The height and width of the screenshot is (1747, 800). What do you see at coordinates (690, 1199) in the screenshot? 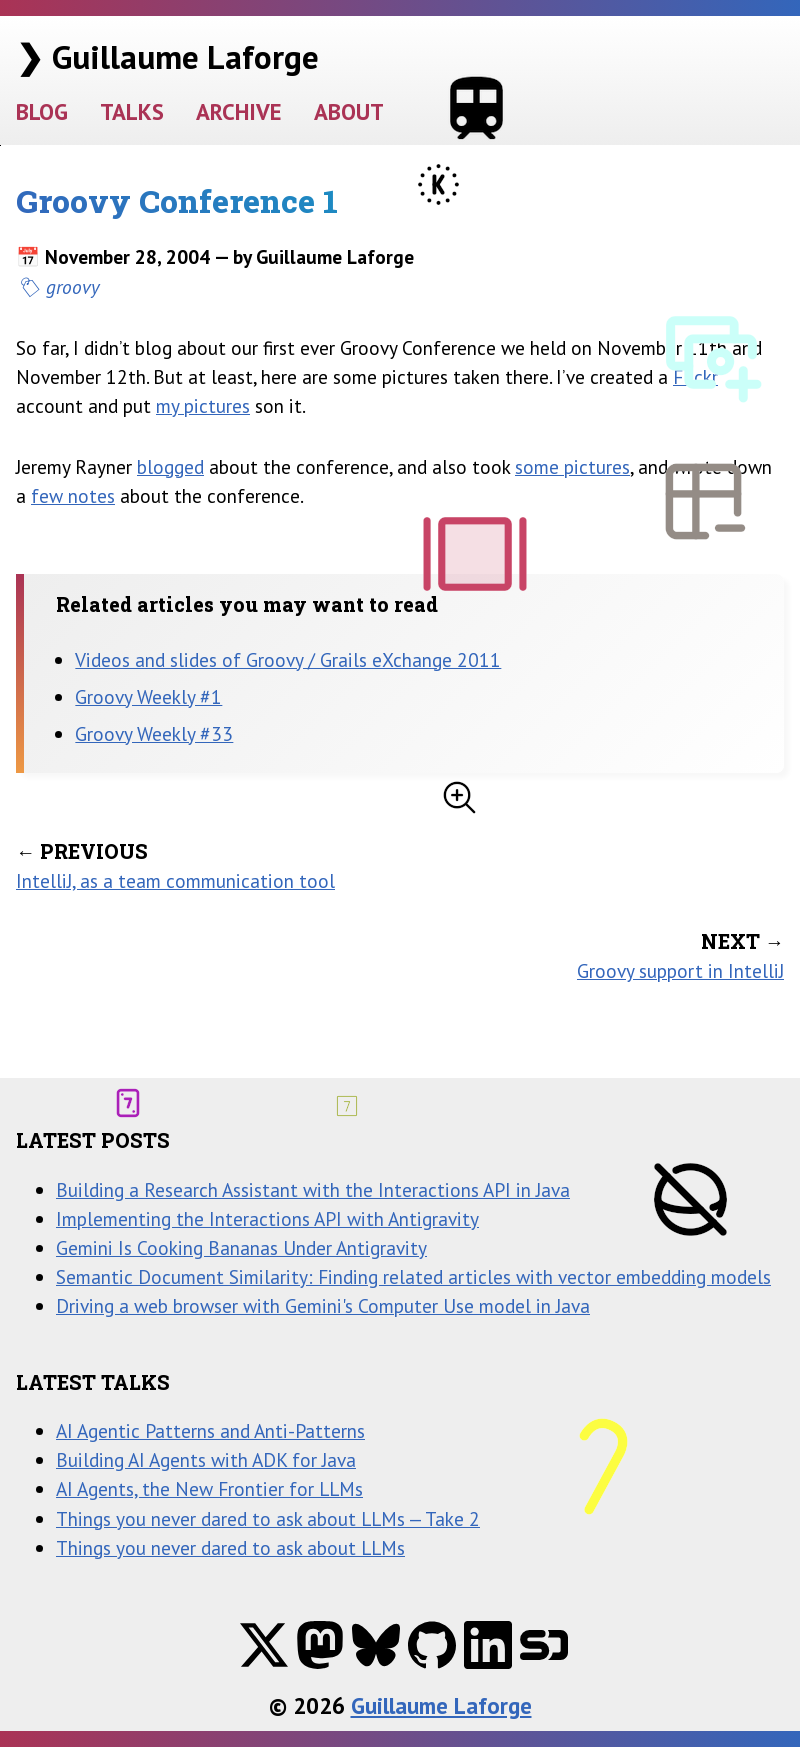
I see `disable 3D or spherical view mode` at bounding box center [690, 1199].